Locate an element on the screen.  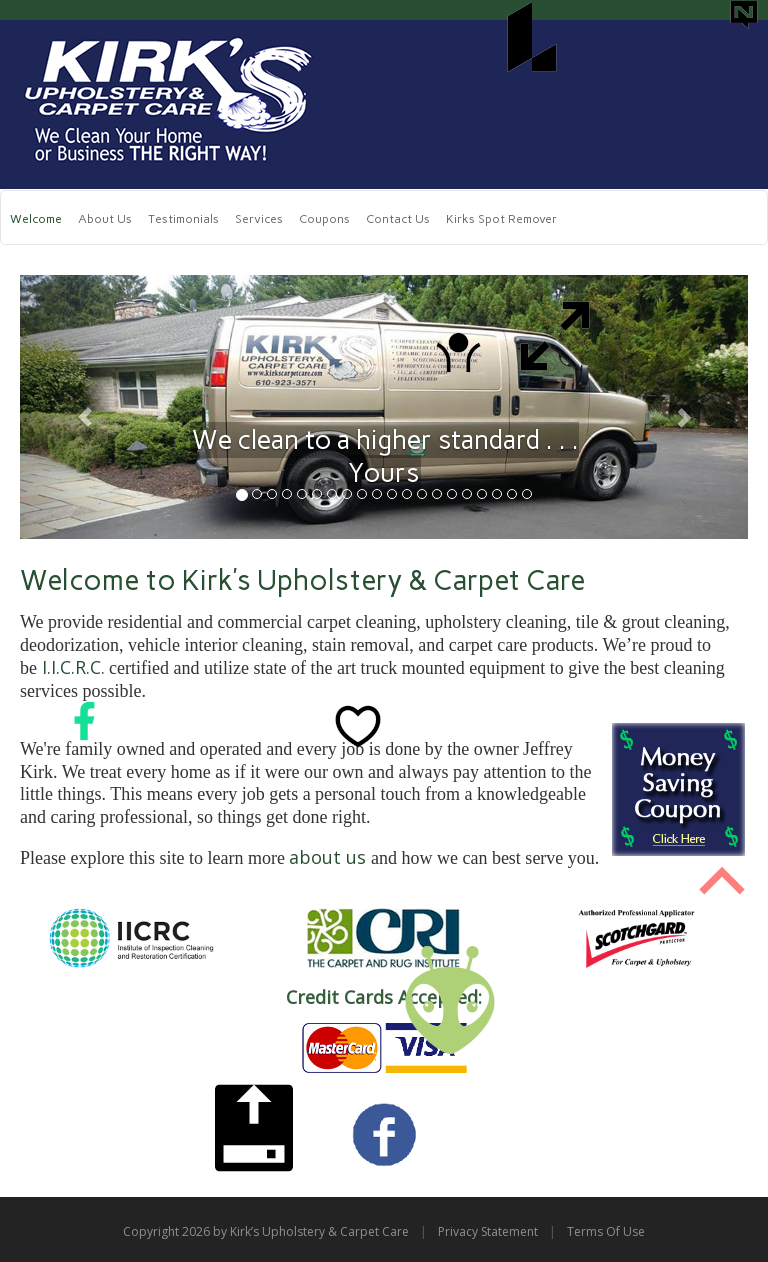
open PlatformIO IDE or development environment is located at coordinates (450, 1000).